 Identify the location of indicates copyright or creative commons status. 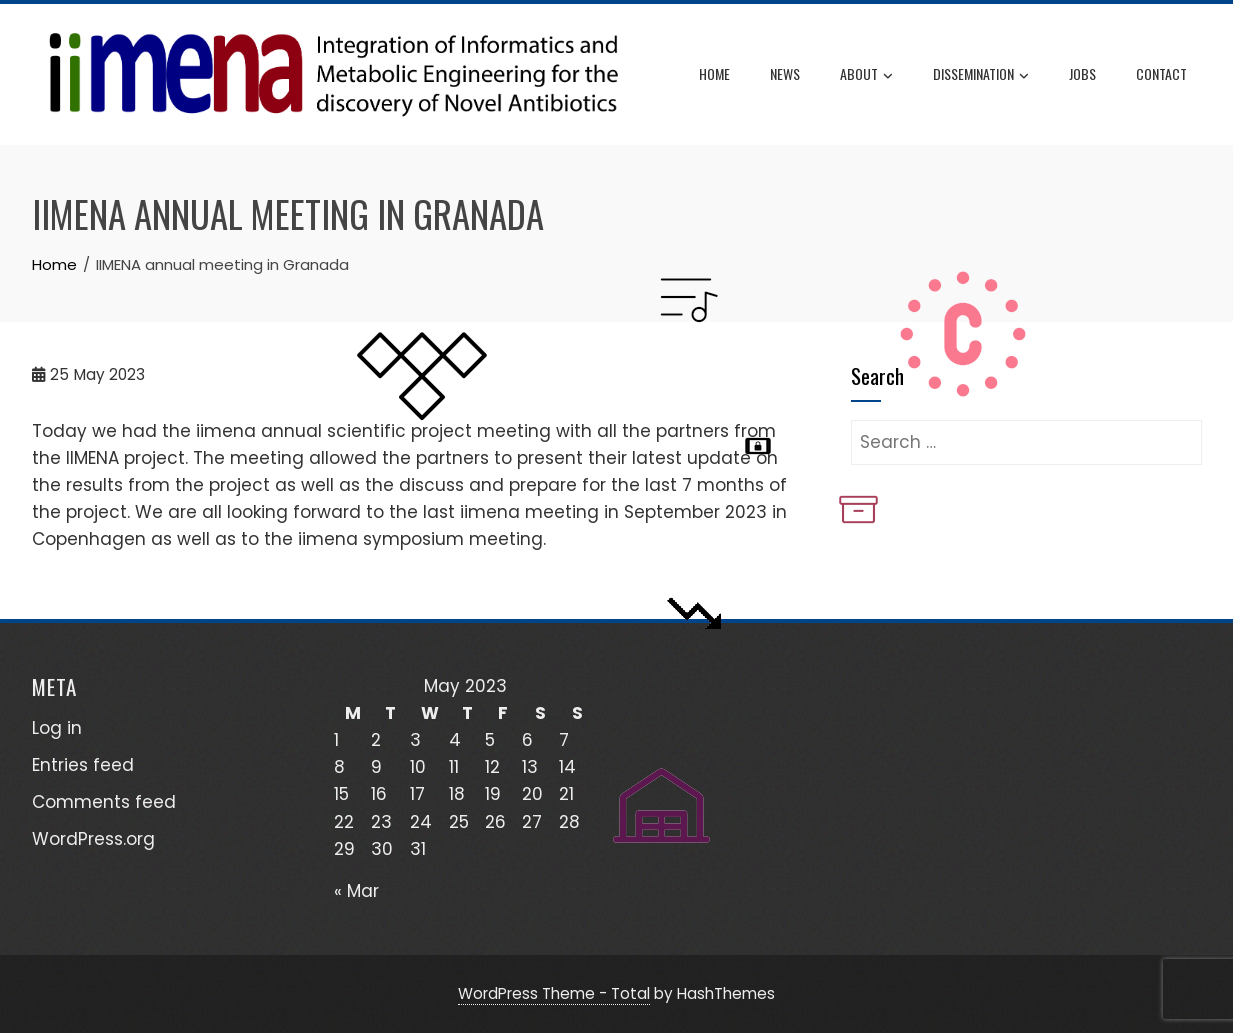
(963, 334).